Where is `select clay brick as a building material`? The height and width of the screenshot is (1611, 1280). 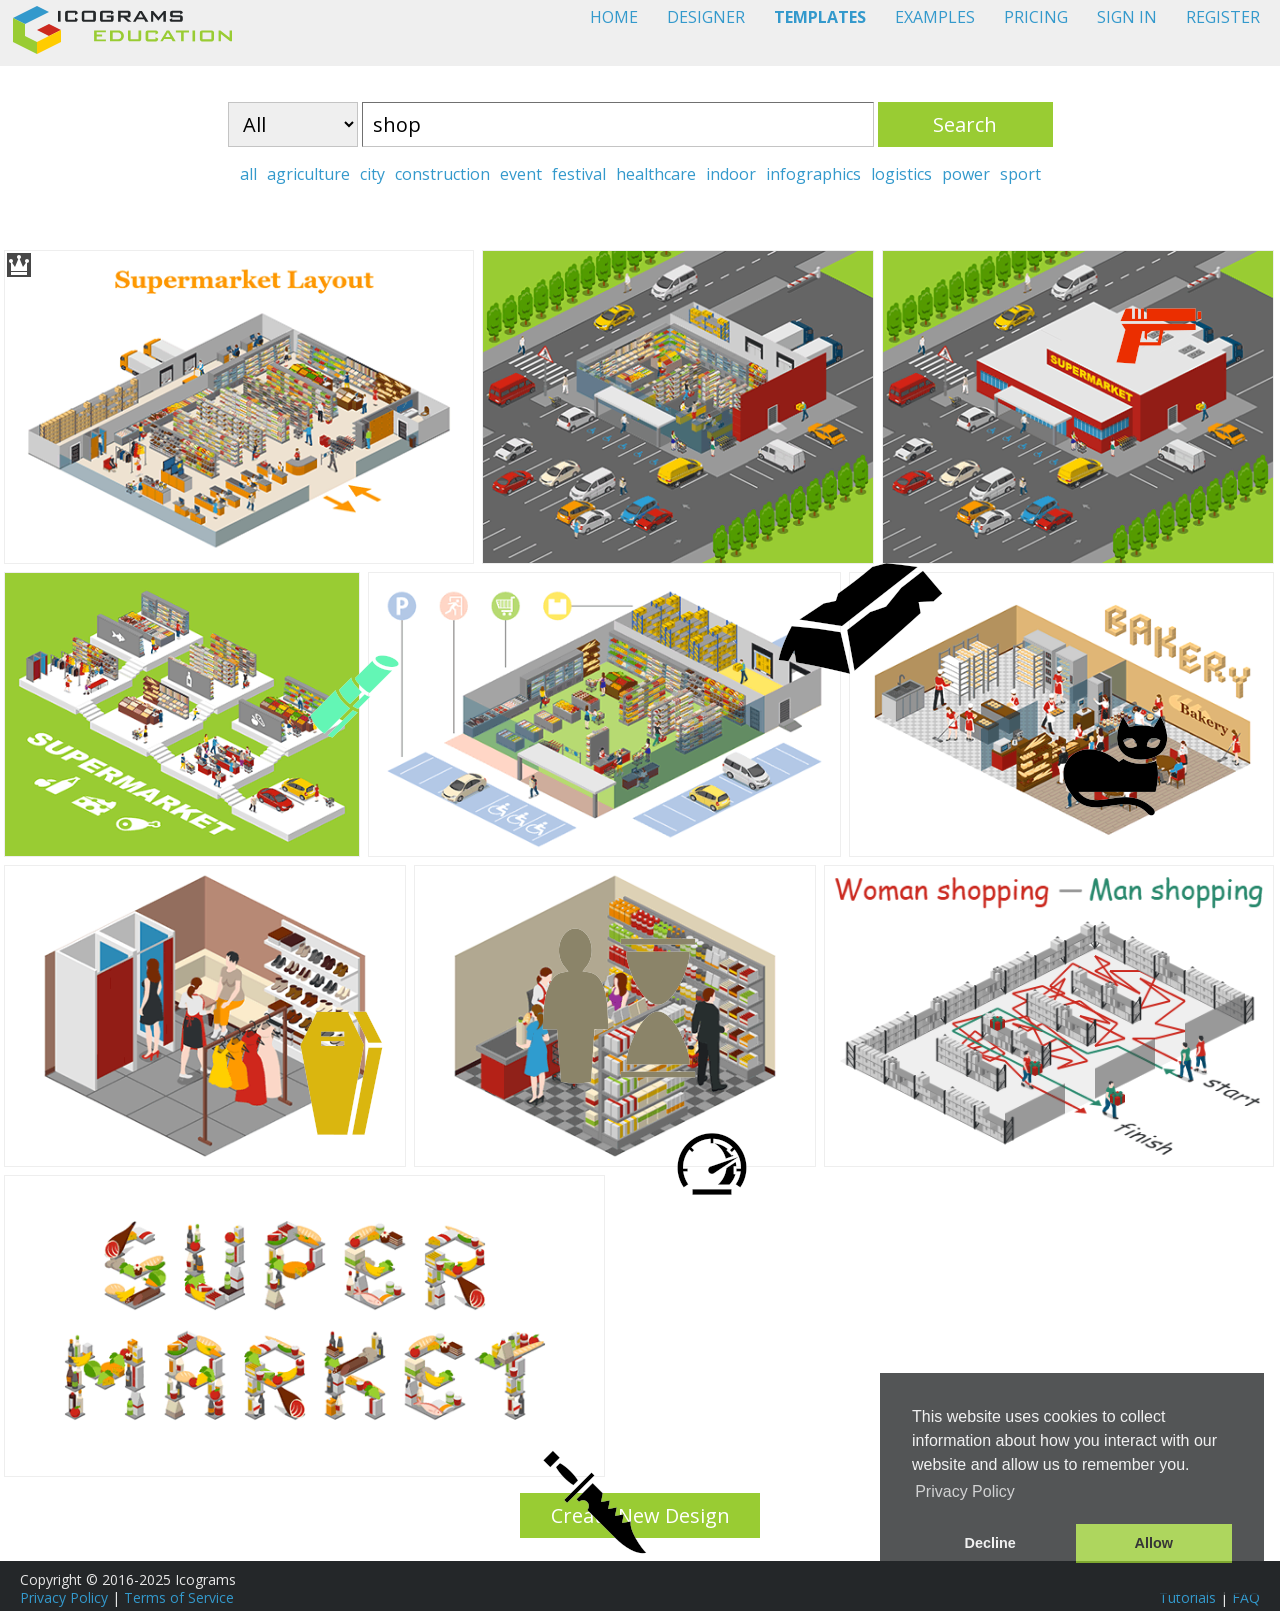 select clay brick as a building material is located at coordinates (860, 618).